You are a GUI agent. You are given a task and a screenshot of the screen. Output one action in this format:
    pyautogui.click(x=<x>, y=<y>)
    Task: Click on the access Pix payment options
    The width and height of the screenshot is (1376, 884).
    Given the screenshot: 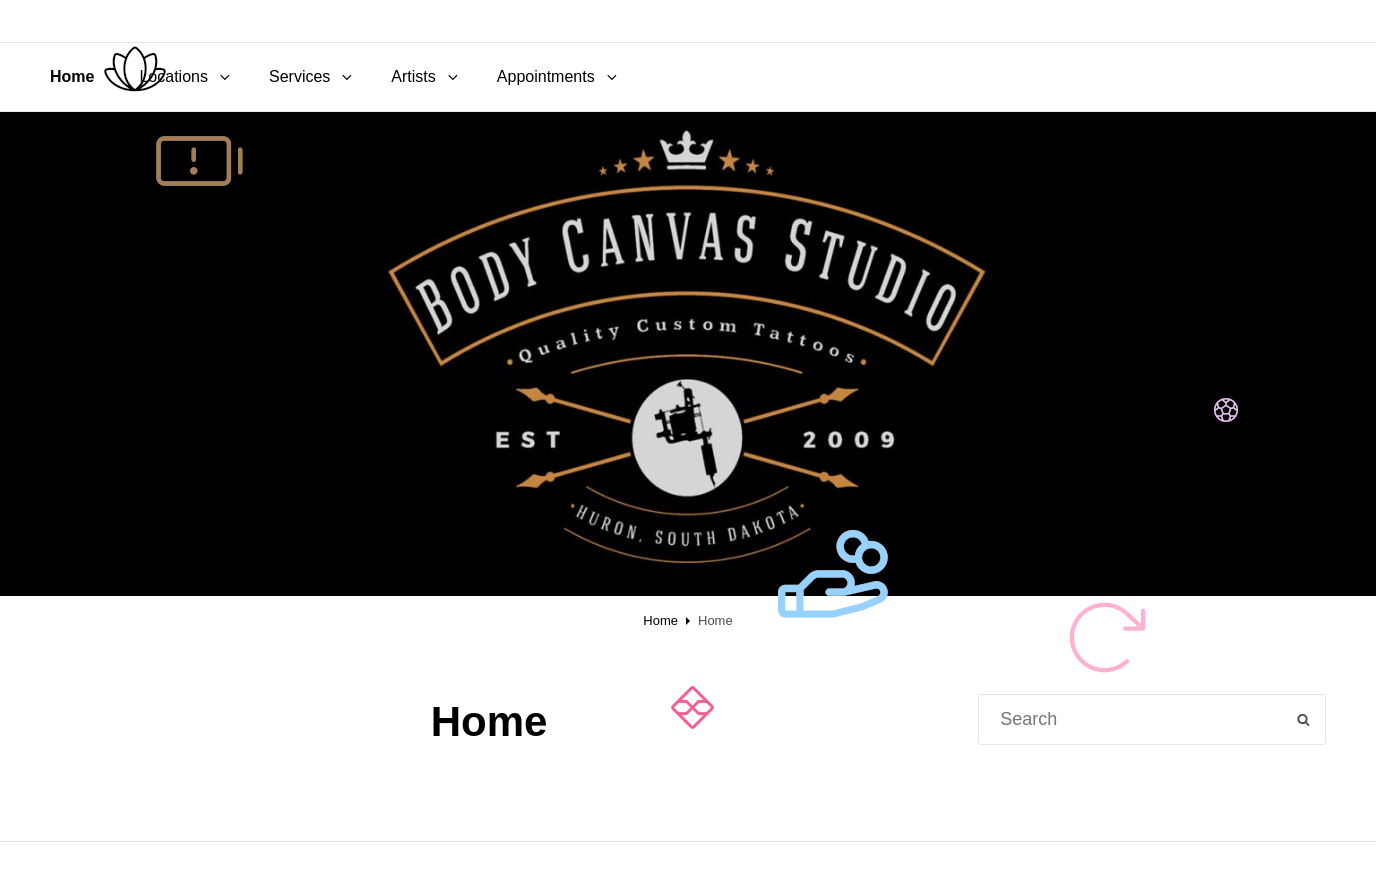 What is the action you would take?
    pyautogui.click(x=692, y=707)
    